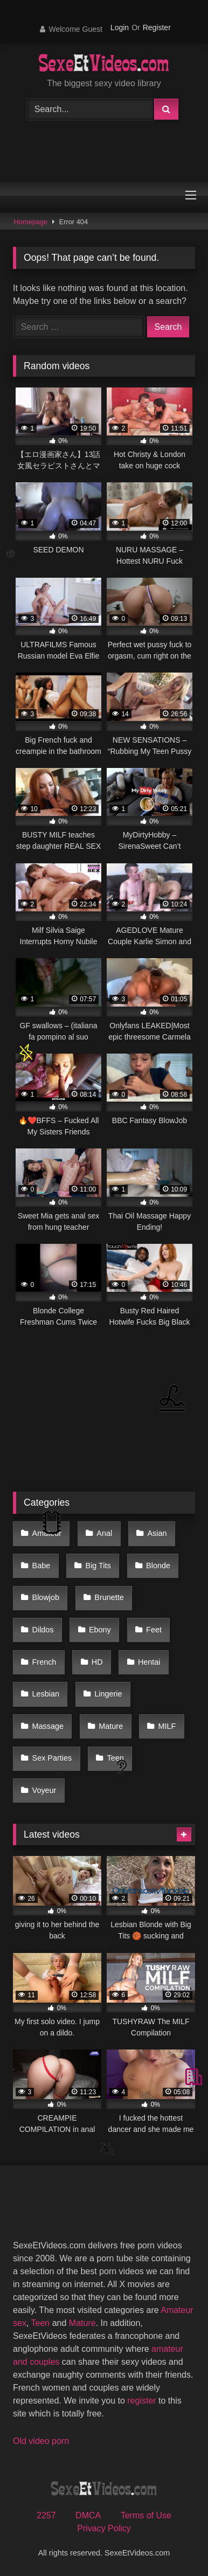 The width and height of the screenshot is (208, 2576). Describe the element at coordinates (26, 1052) in the screenshot. I see `disable flash or lightning mode` at that location.